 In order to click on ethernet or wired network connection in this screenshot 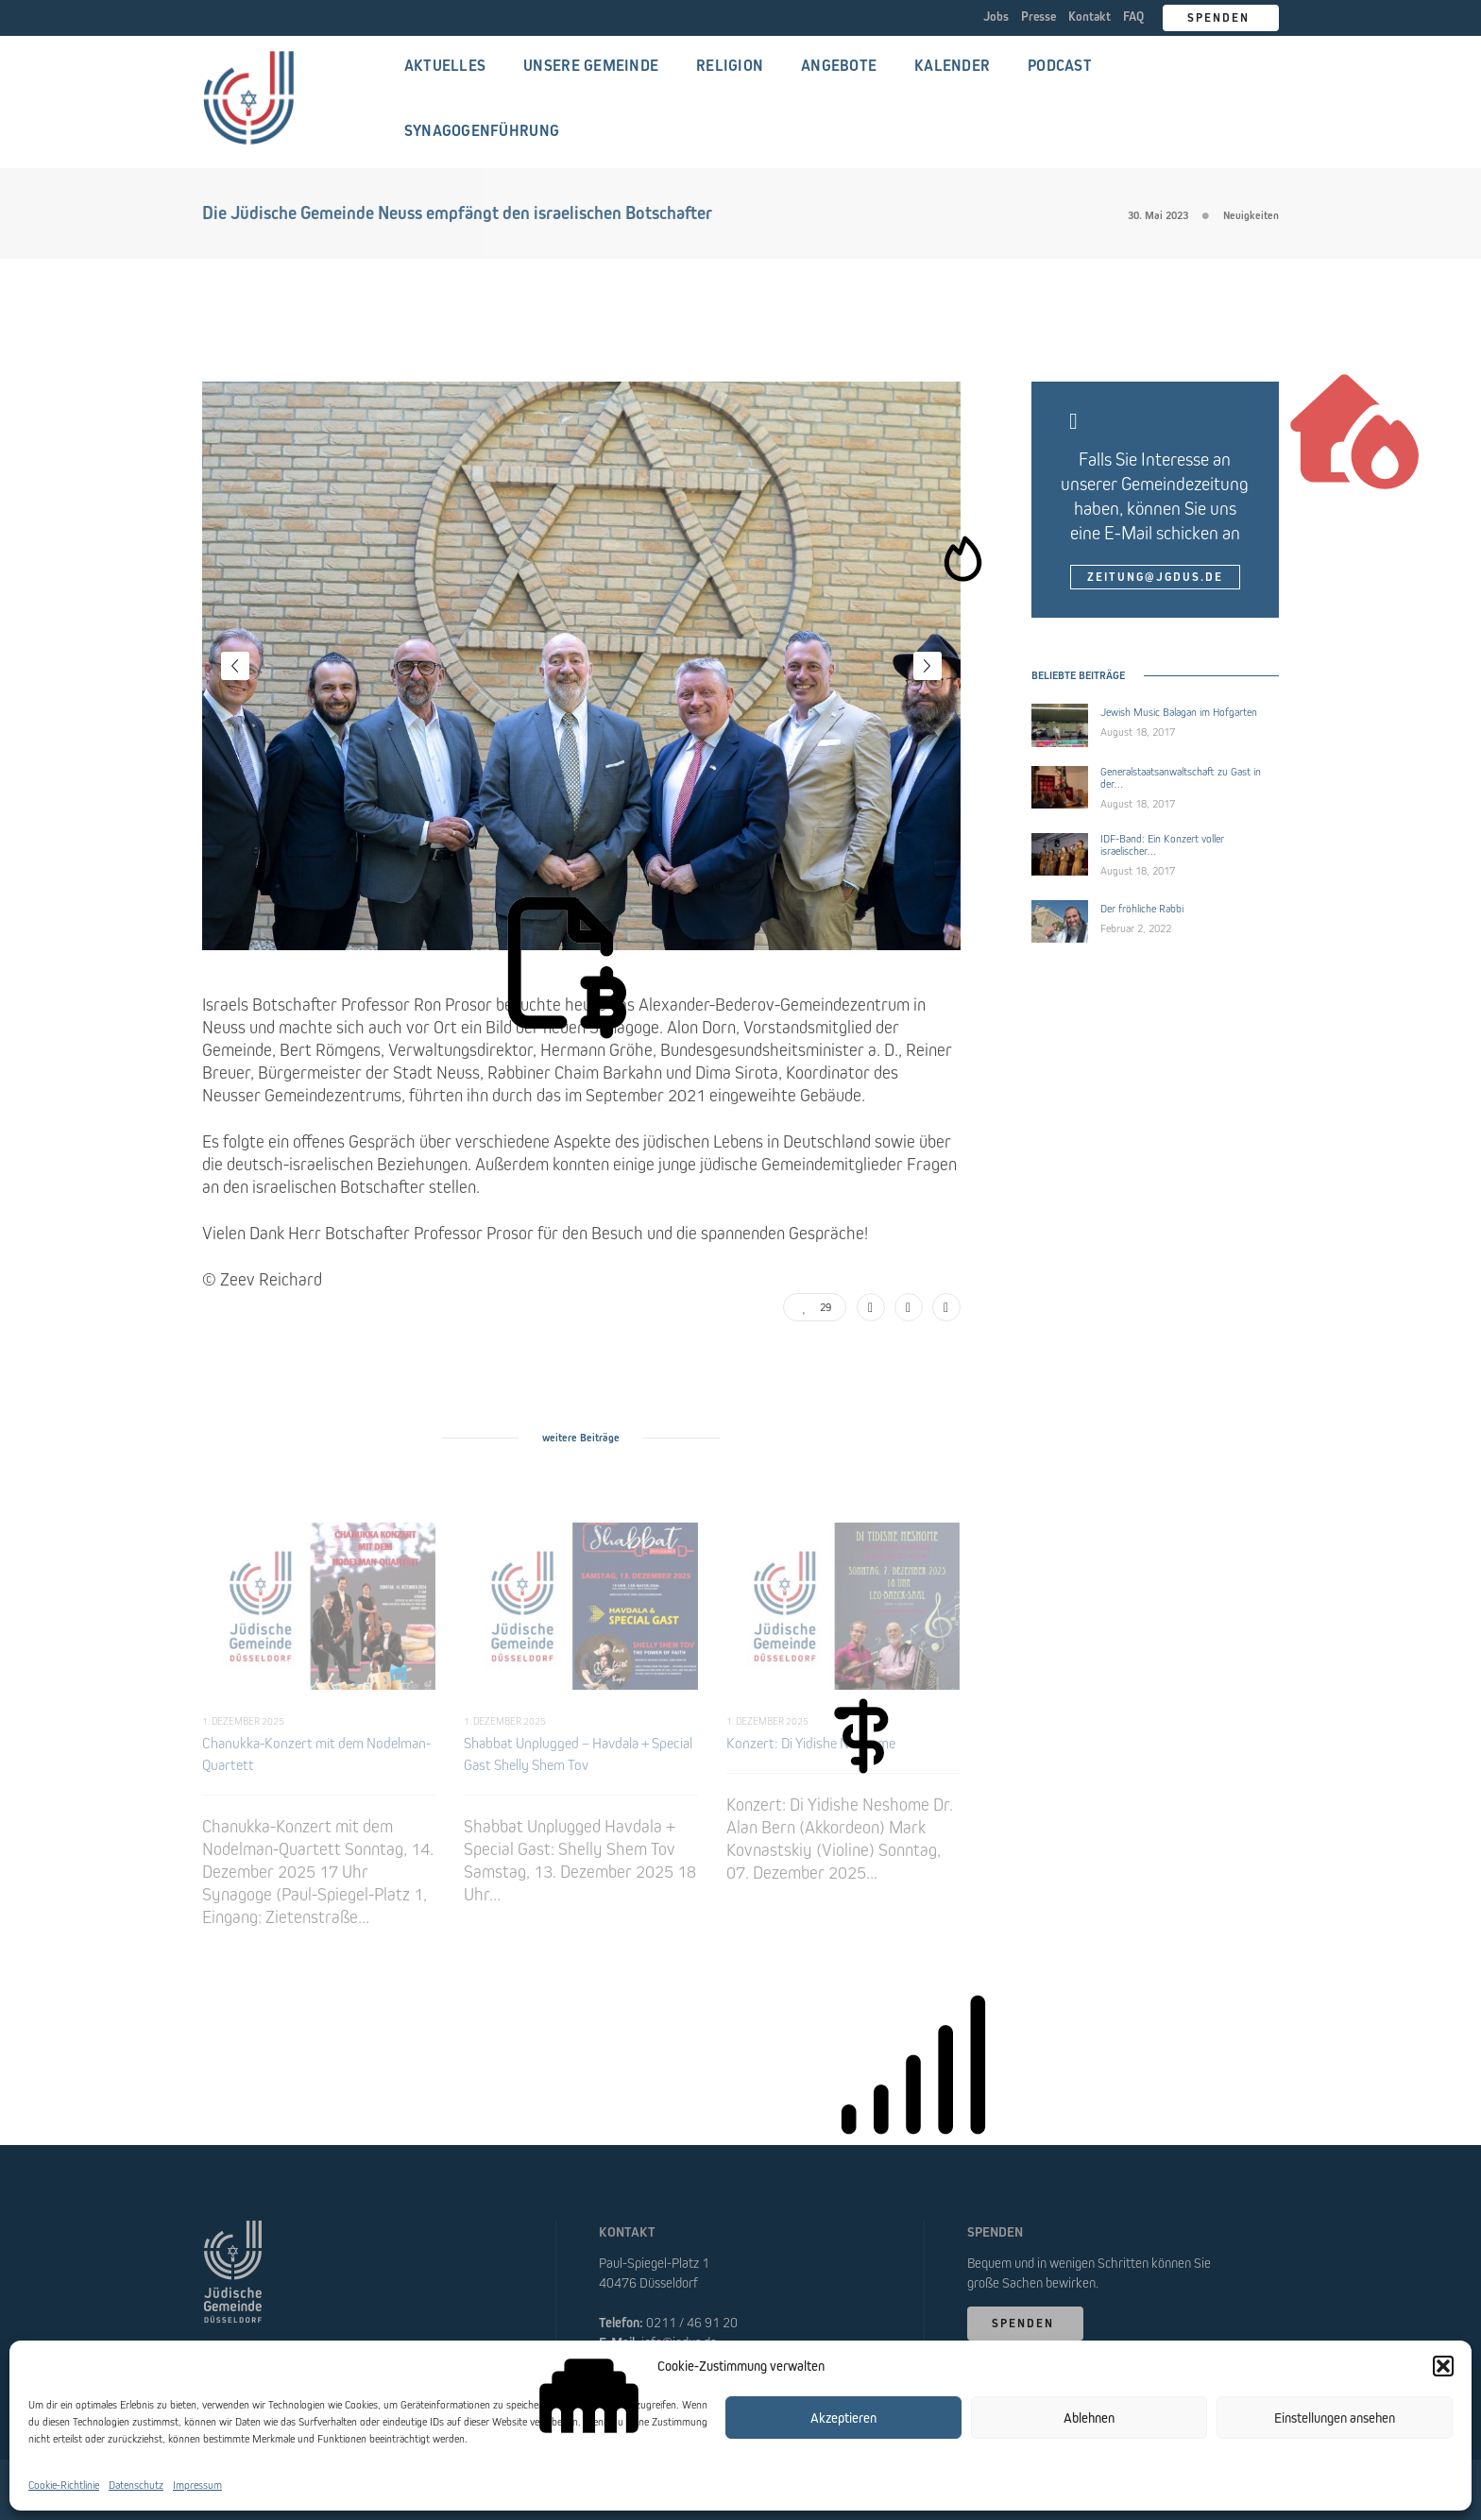, I will do `click(588, 2395)`.